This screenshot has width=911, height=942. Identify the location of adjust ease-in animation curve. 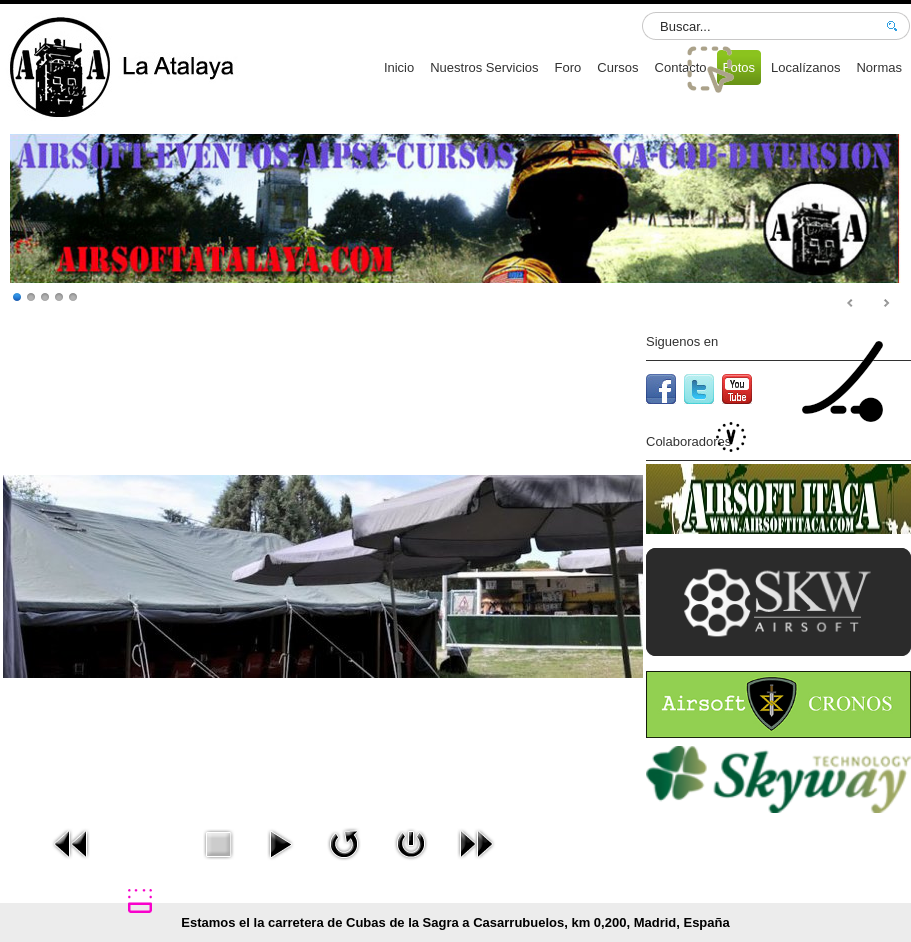
(842, 381).